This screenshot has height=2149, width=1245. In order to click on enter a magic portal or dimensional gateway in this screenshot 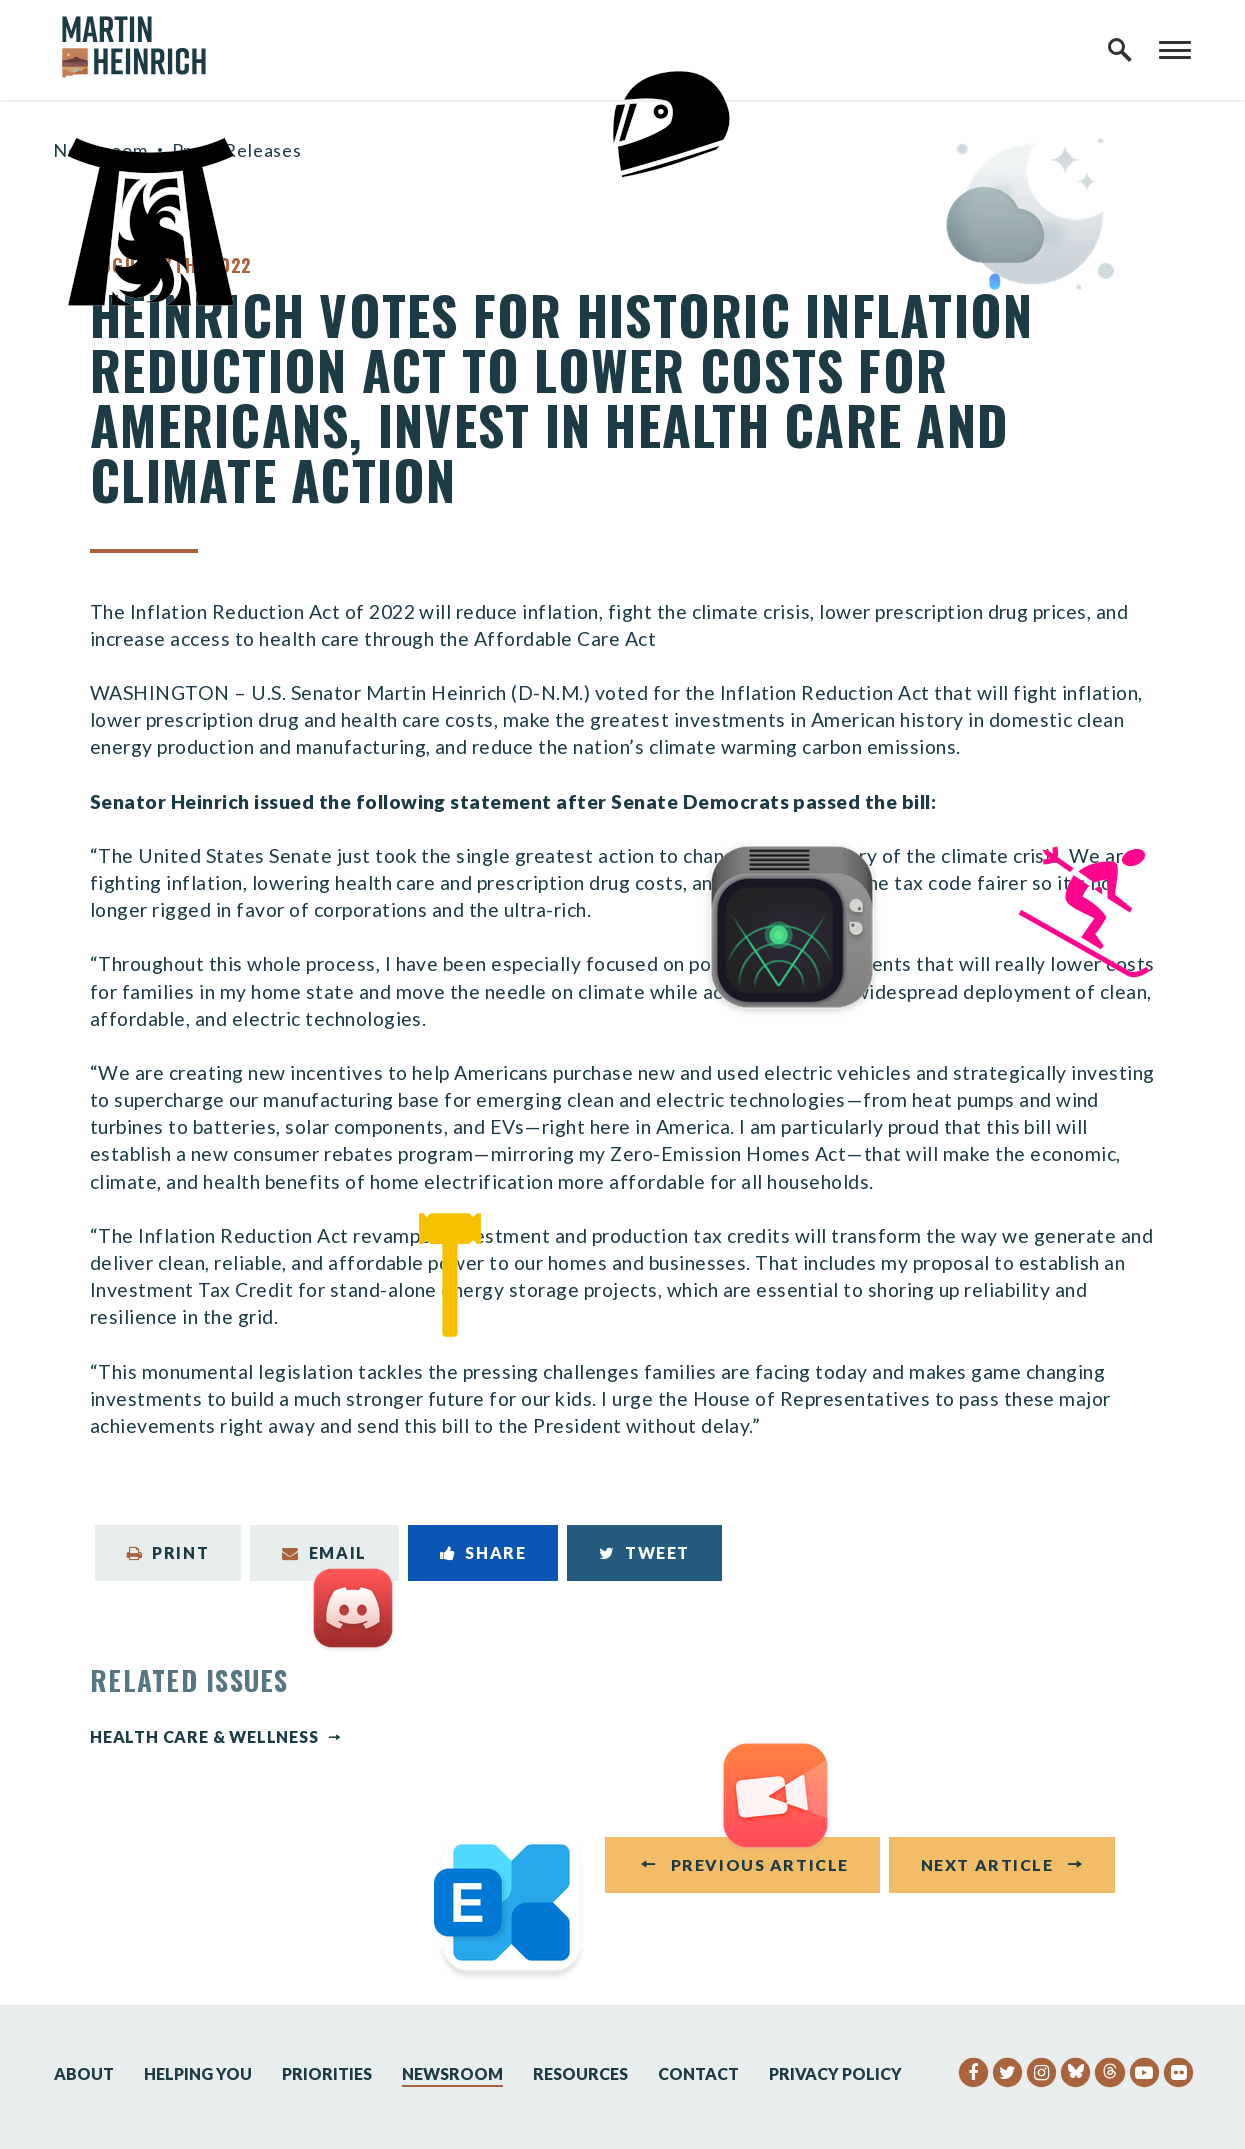, I will do `click(151, 223)`.